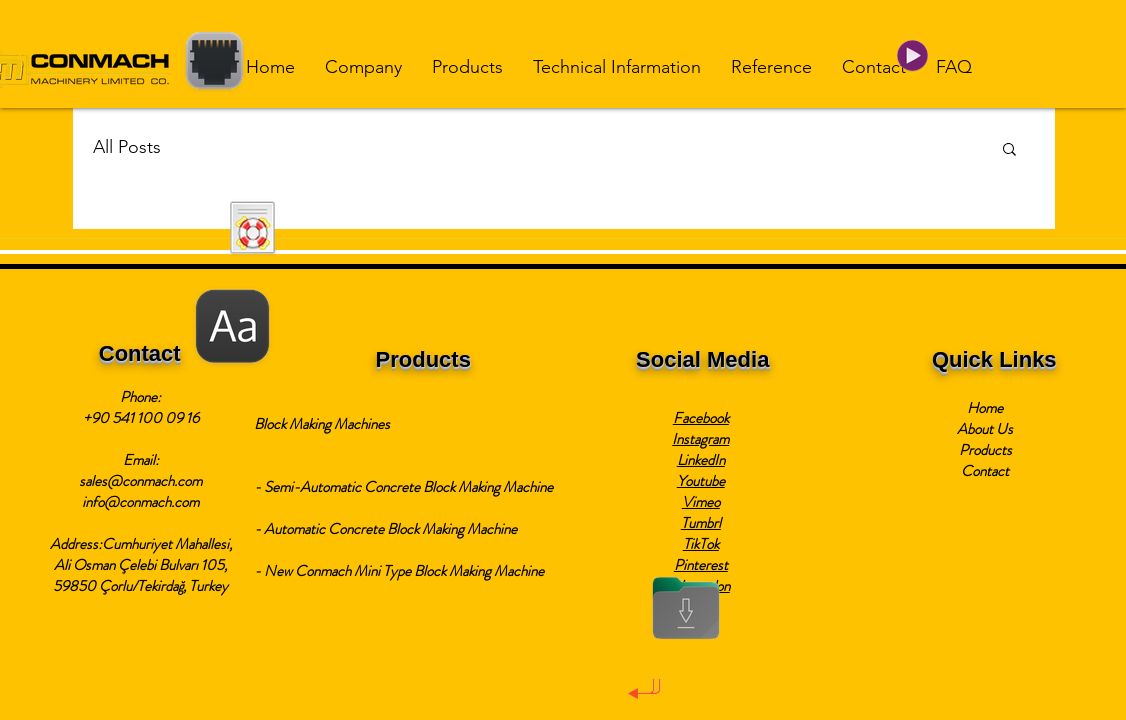 Image resolution: width=1126 pixels, height=720 pixels. Describe the element at coordinates (643, 686) in the screenshot. I see `reply to all recipients of an email` at that location.